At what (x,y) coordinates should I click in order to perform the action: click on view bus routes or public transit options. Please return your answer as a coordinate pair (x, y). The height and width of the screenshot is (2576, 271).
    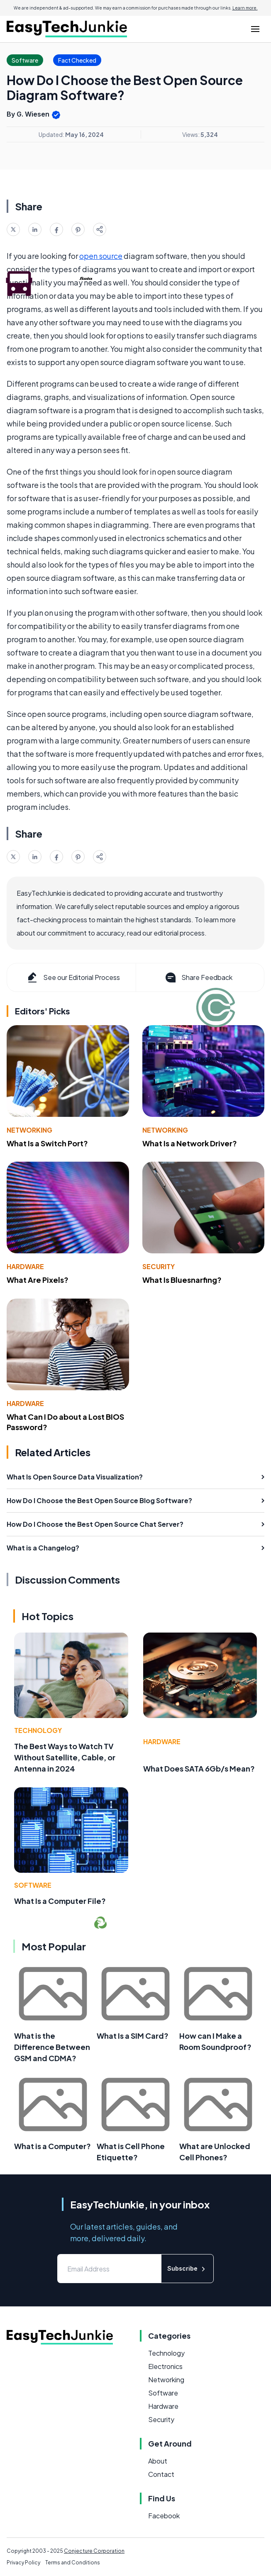
    Looking at the image, I should click on (19, 283).